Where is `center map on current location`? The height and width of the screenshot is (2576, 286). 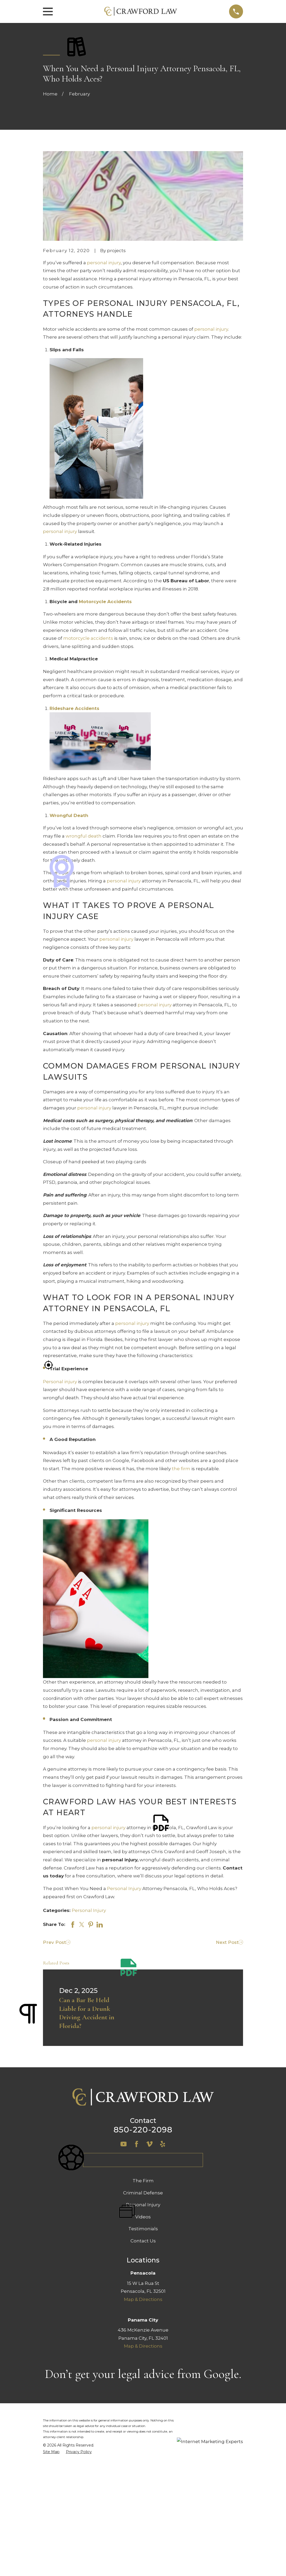 center map on current location is located at coordinates (49, 1365).